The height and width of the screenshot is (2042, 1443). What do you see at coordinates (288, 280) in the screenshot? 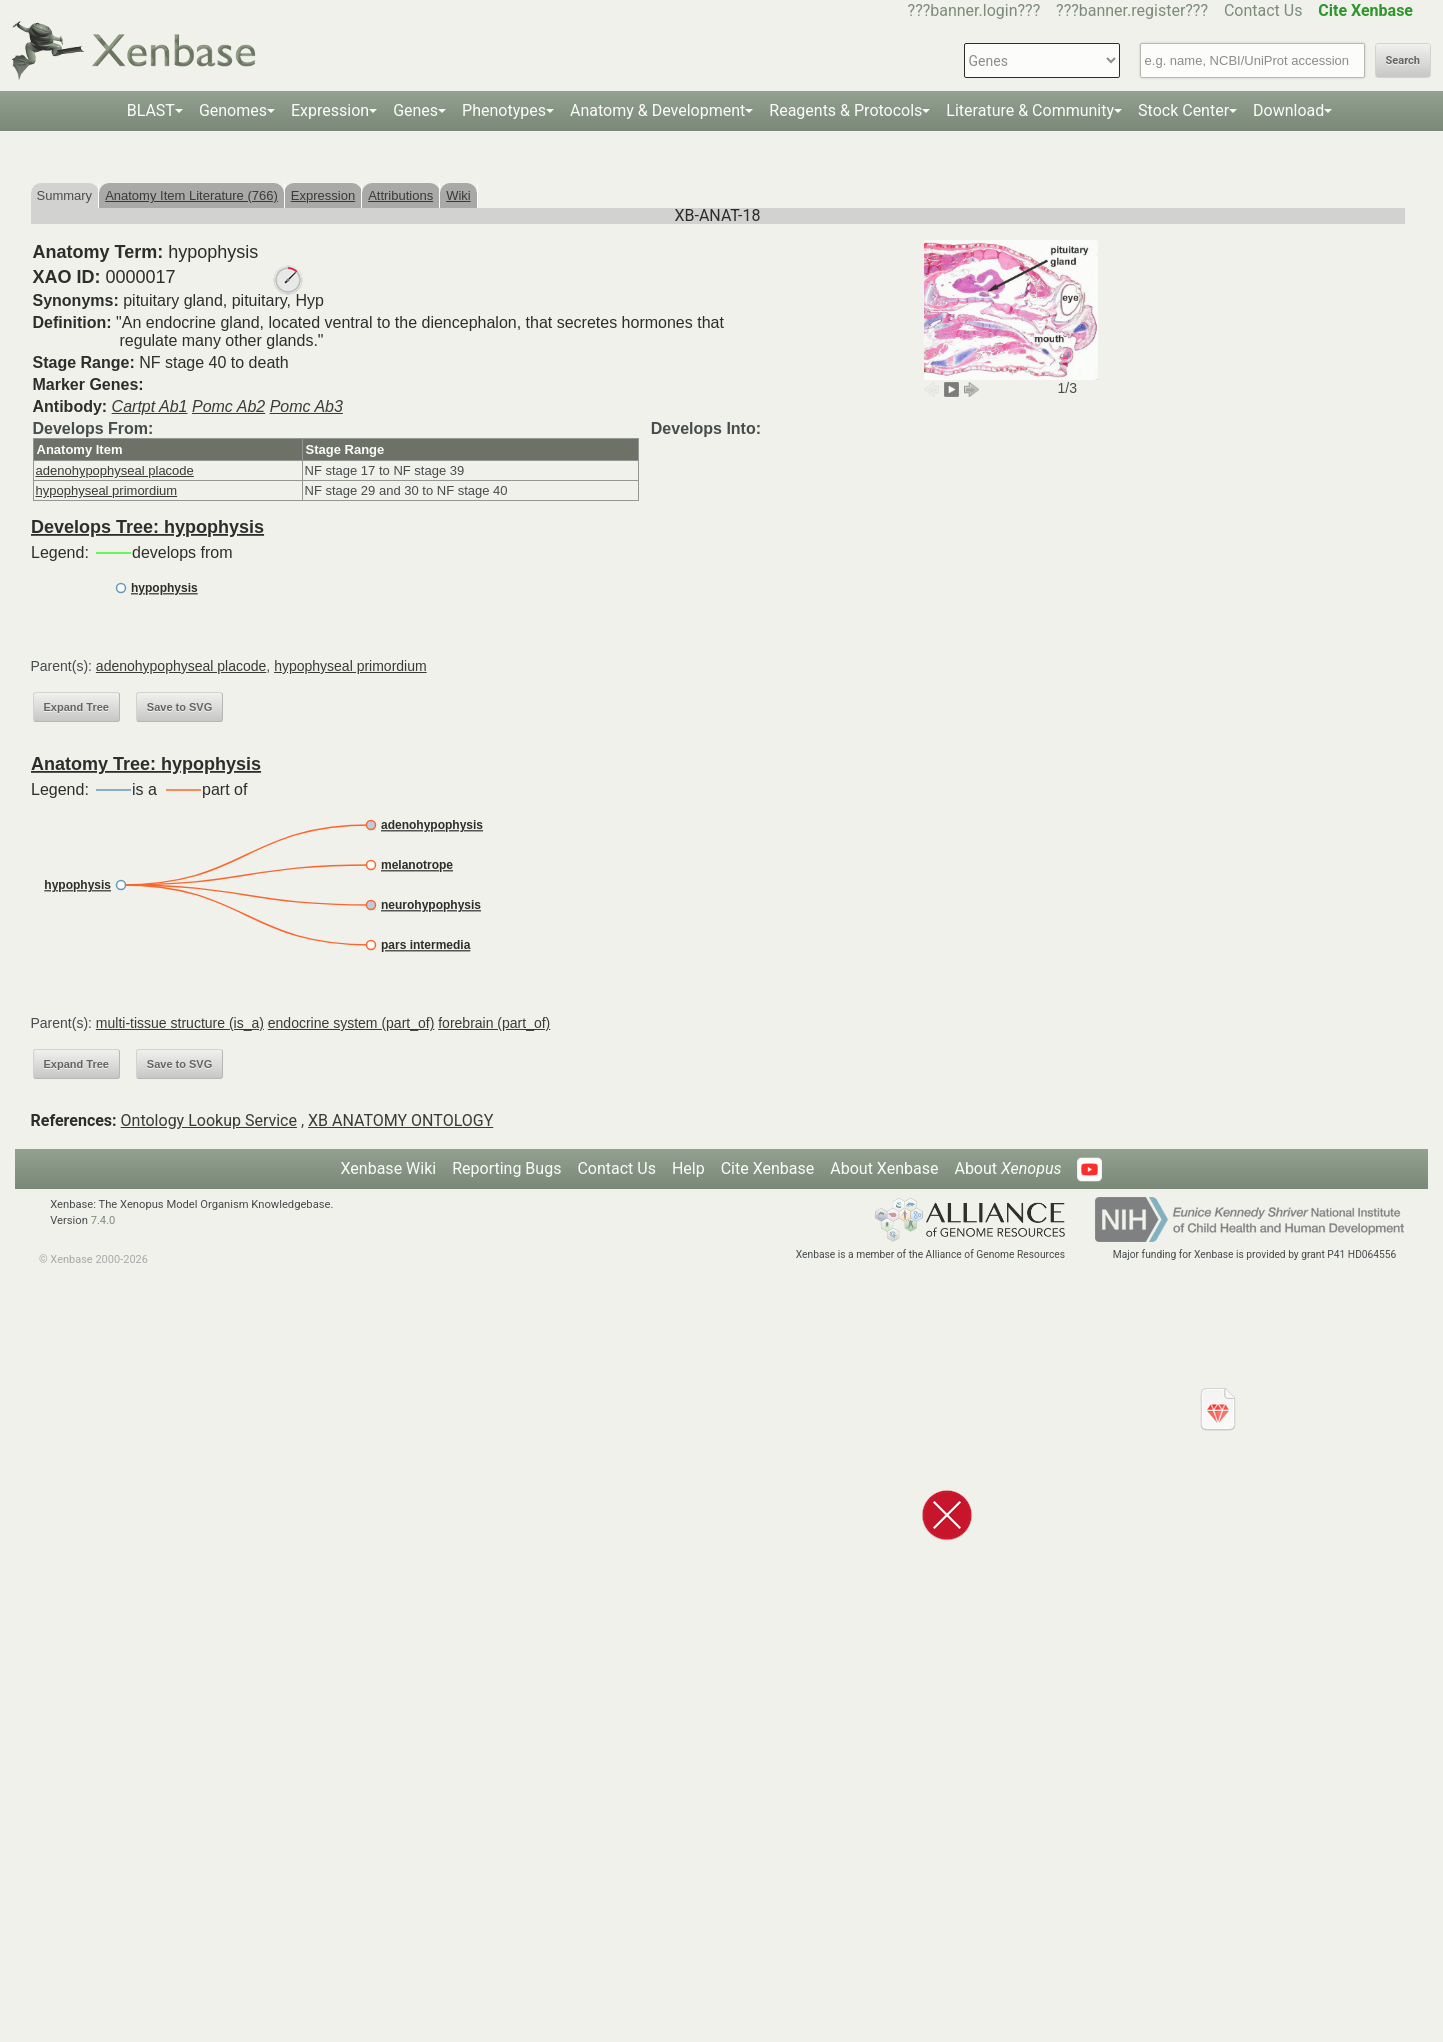
I see `open sysprof system profiler application` at bounding box center [288, 280].